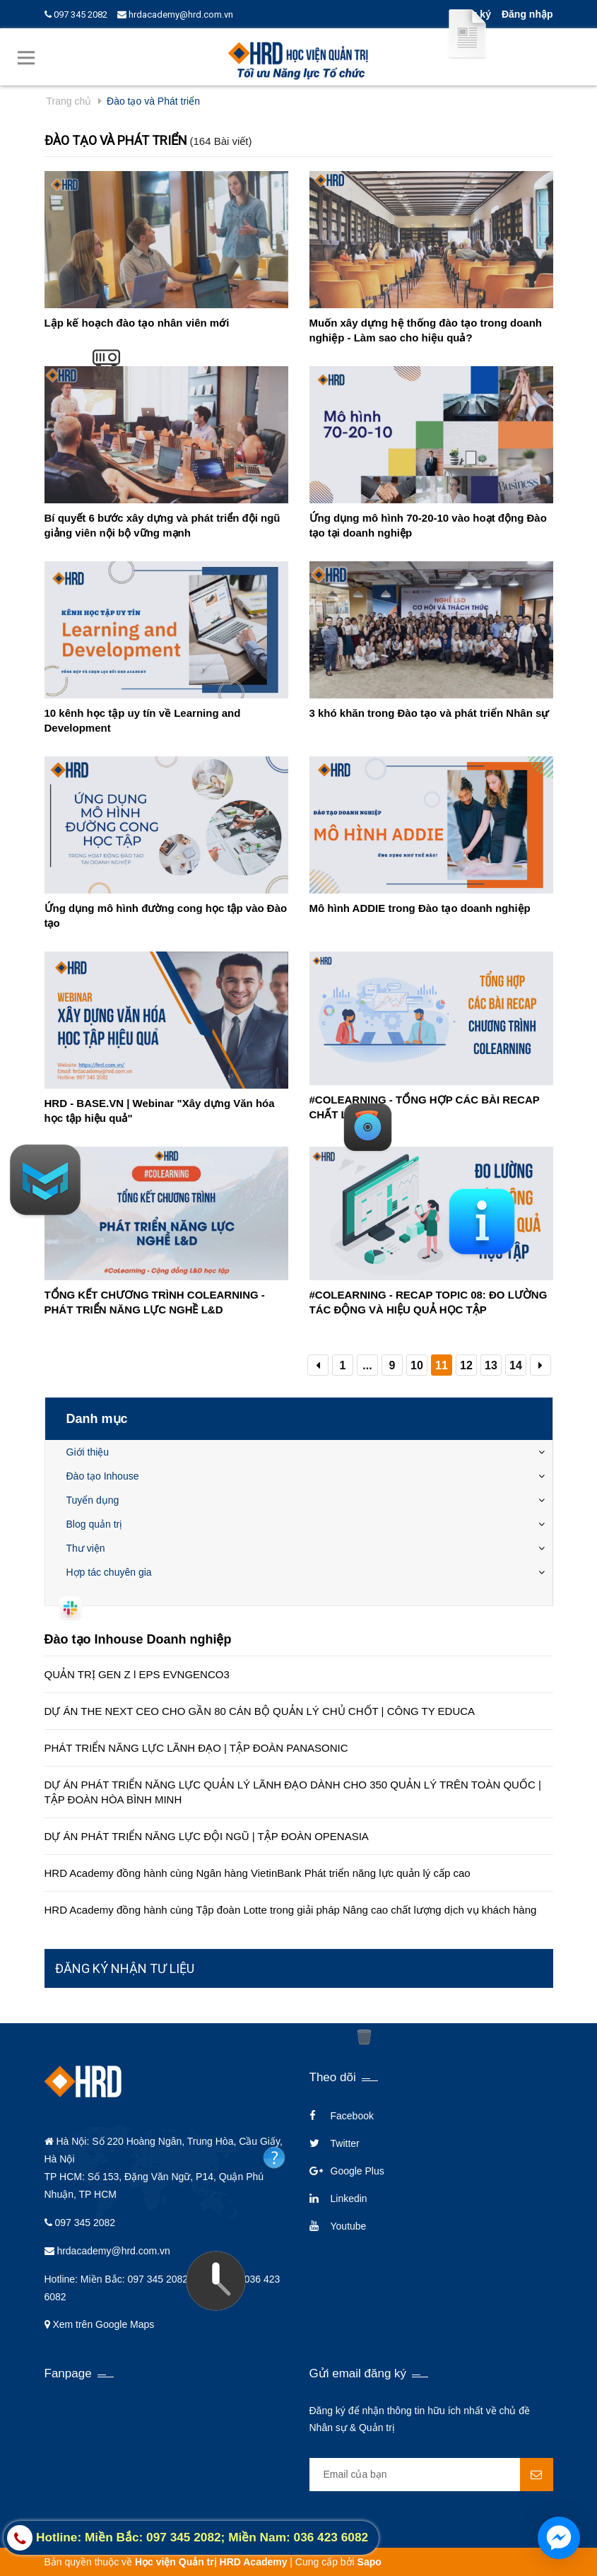  Describe the element at coordinates (482, 1222) in the screenshot. I see `open ibus input method settings` at that location.